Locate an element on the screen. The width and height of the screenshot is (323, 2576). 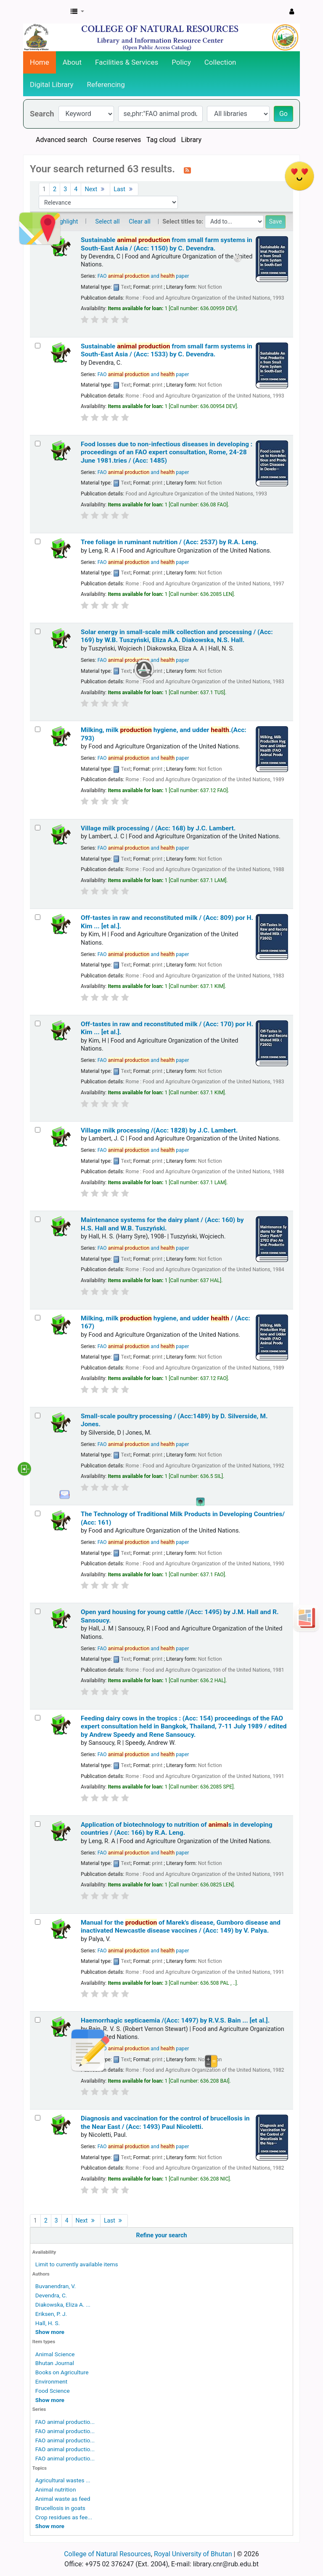
launch the GNOME Mines puzzle game is located at coordinates (200, 1501).